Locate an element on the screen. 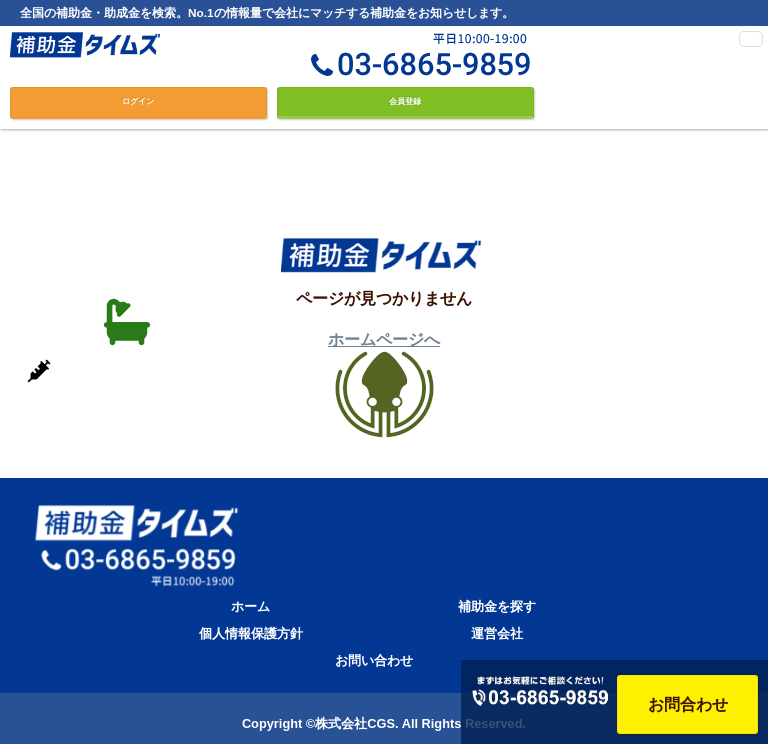 The image size is (768, 744). access medical or health-related features is located at coordinates (38, 371).